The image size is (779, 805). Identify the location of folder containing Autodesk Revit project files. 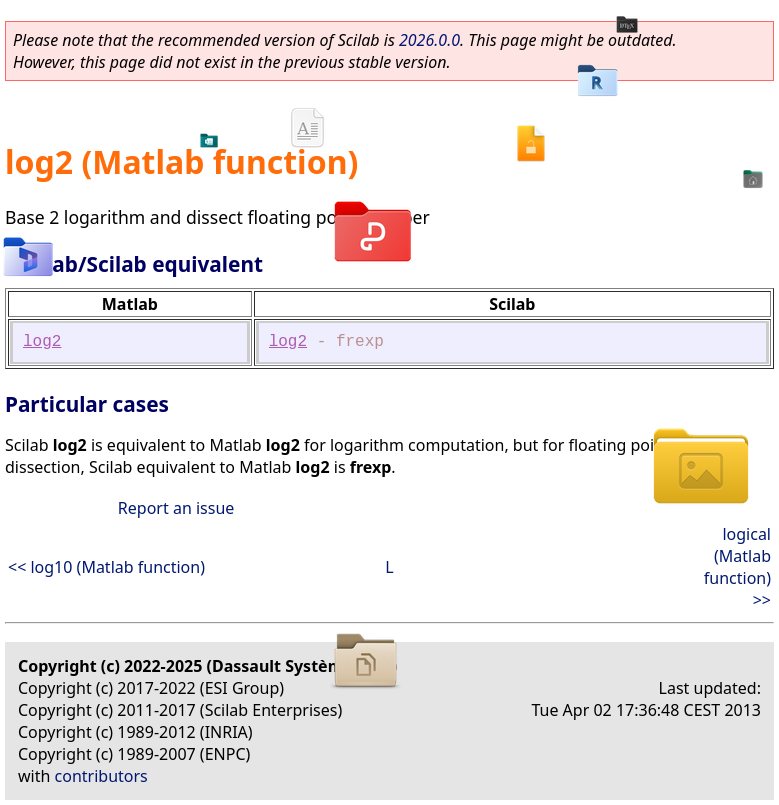
(597, 81).